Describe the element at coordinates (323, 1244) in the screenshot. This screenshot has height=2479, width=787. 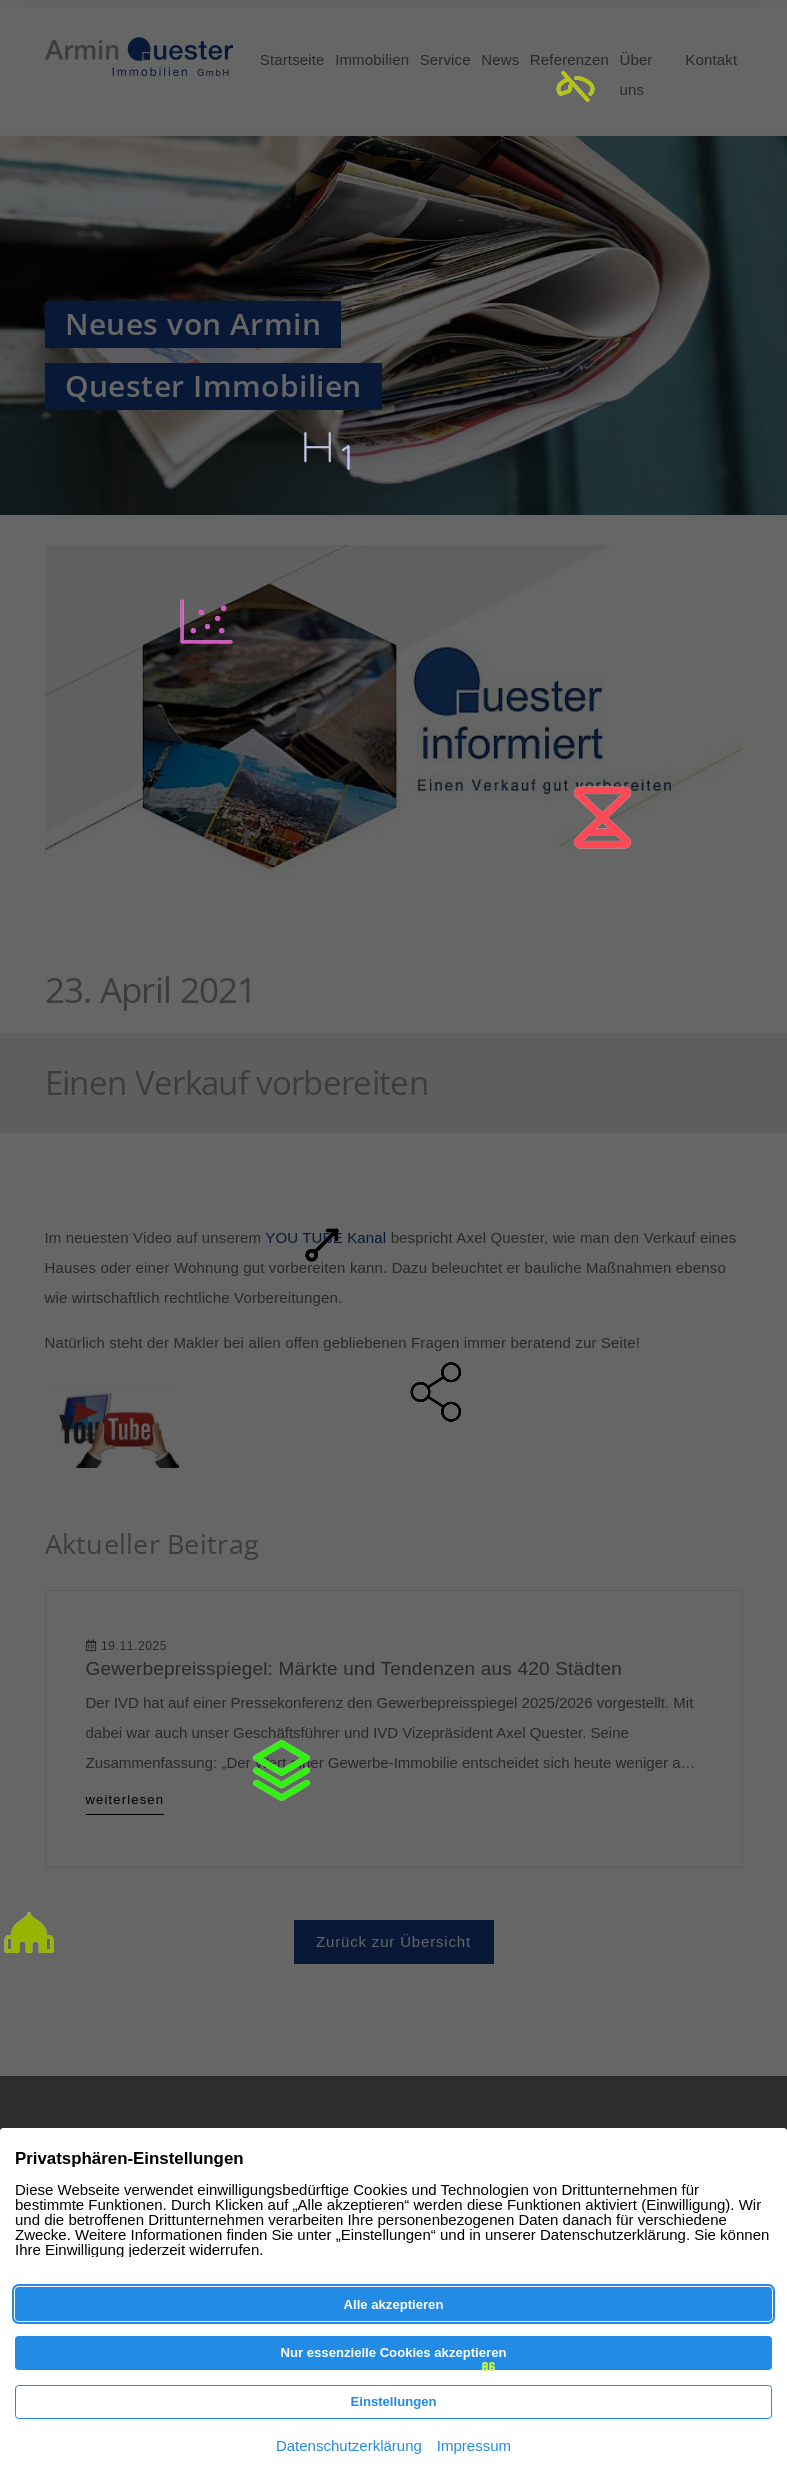
I see `open link in new tab or window` at that location.